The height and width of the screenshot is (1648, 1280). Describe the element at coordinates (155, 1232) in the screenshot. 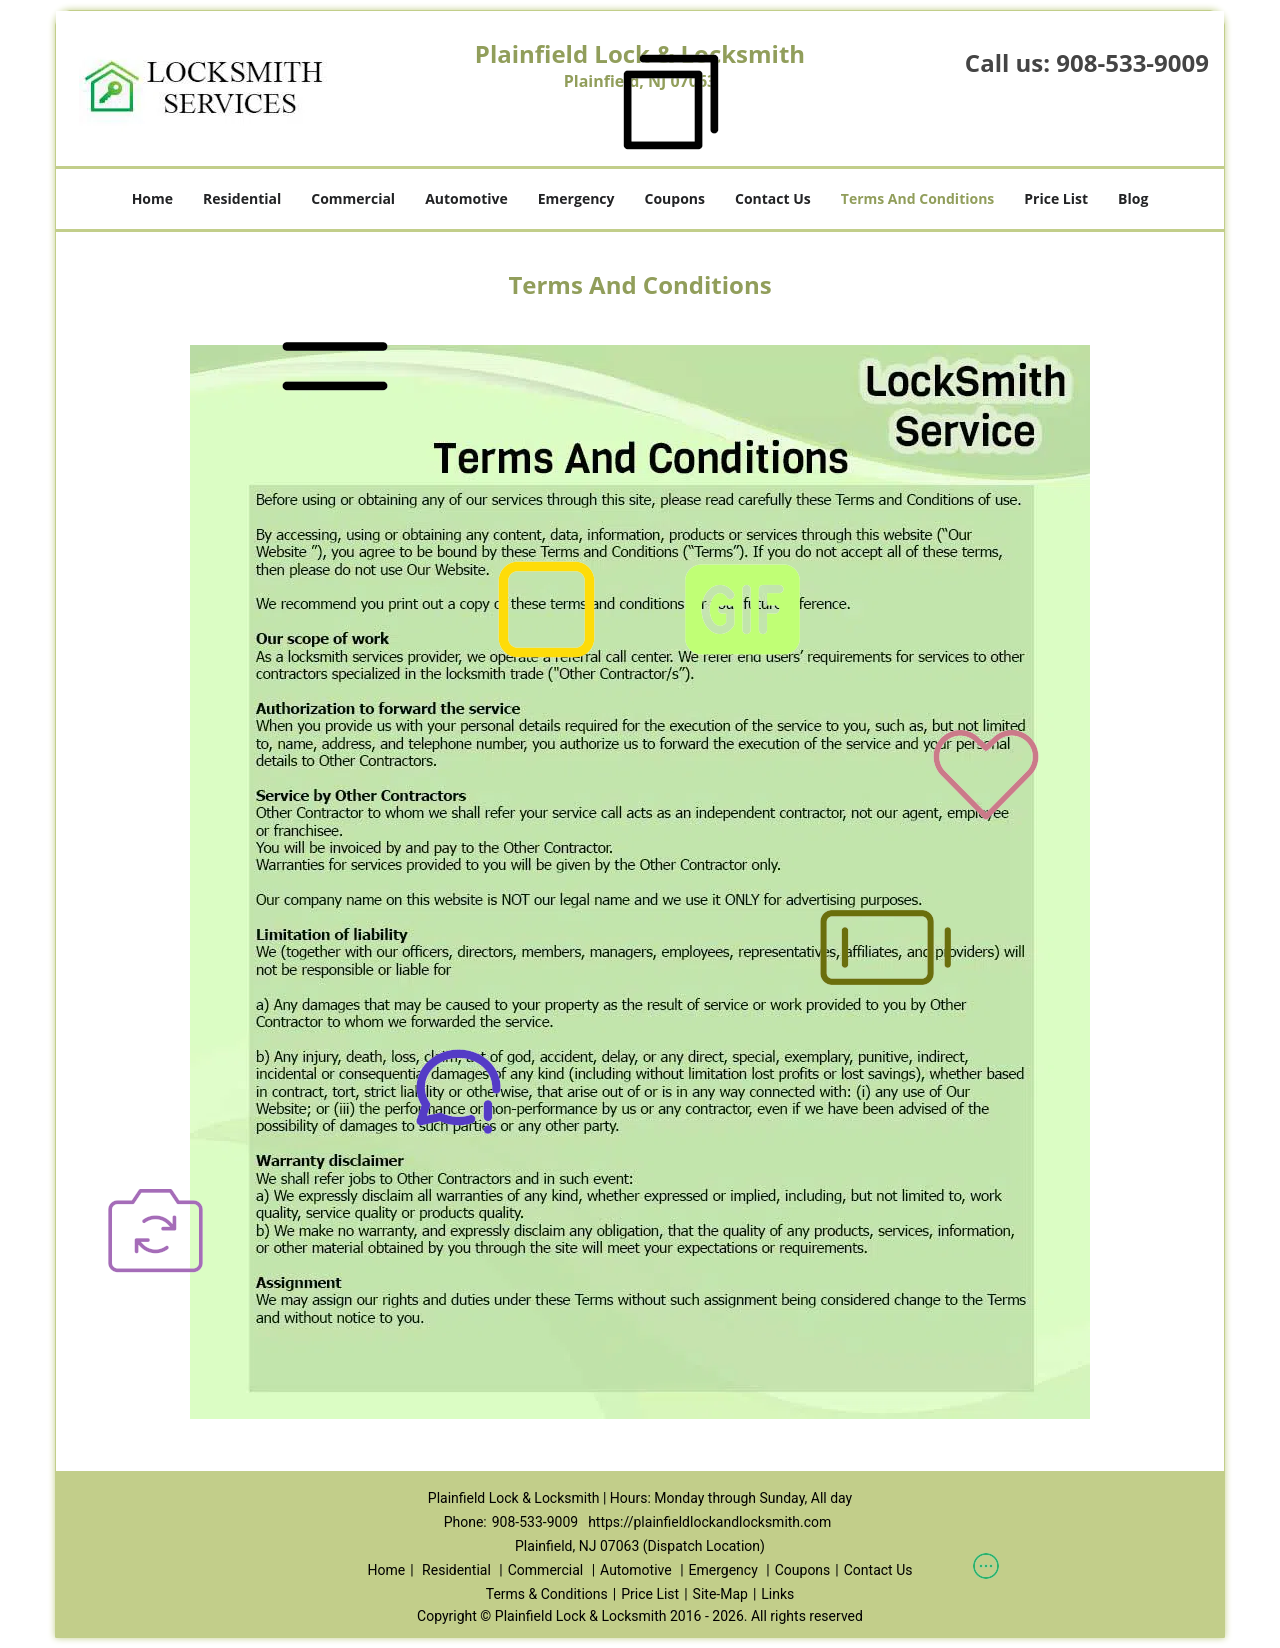

I see `switch between front and rear camera` at that location.